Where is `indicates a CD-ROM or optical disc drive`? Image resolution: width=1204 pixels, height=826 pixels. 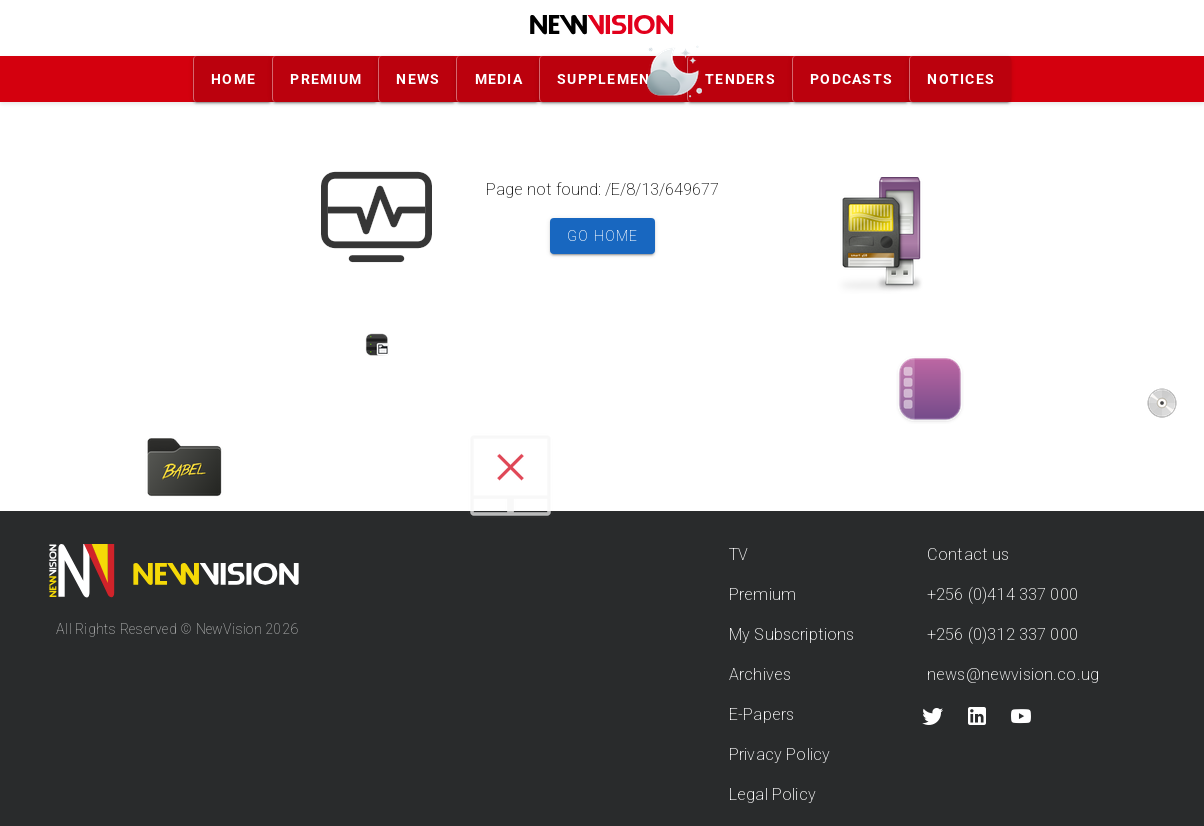 indicates a CD-ROM or optical disc drive is located at coordinates (1162, 403).